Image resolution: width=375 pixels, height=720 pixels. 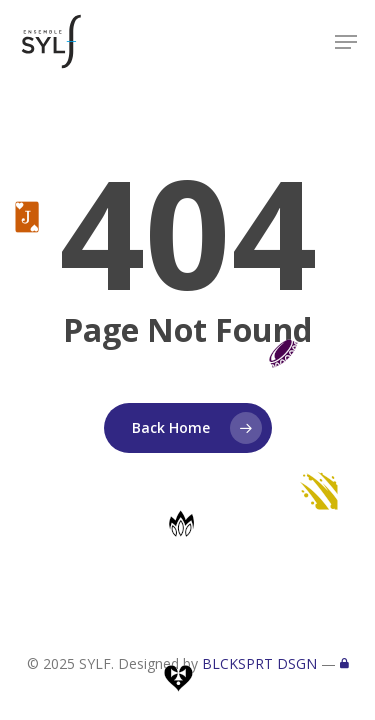 I want to click on bottle cap collectible item in a game inventory, so click(x=283, y=353).